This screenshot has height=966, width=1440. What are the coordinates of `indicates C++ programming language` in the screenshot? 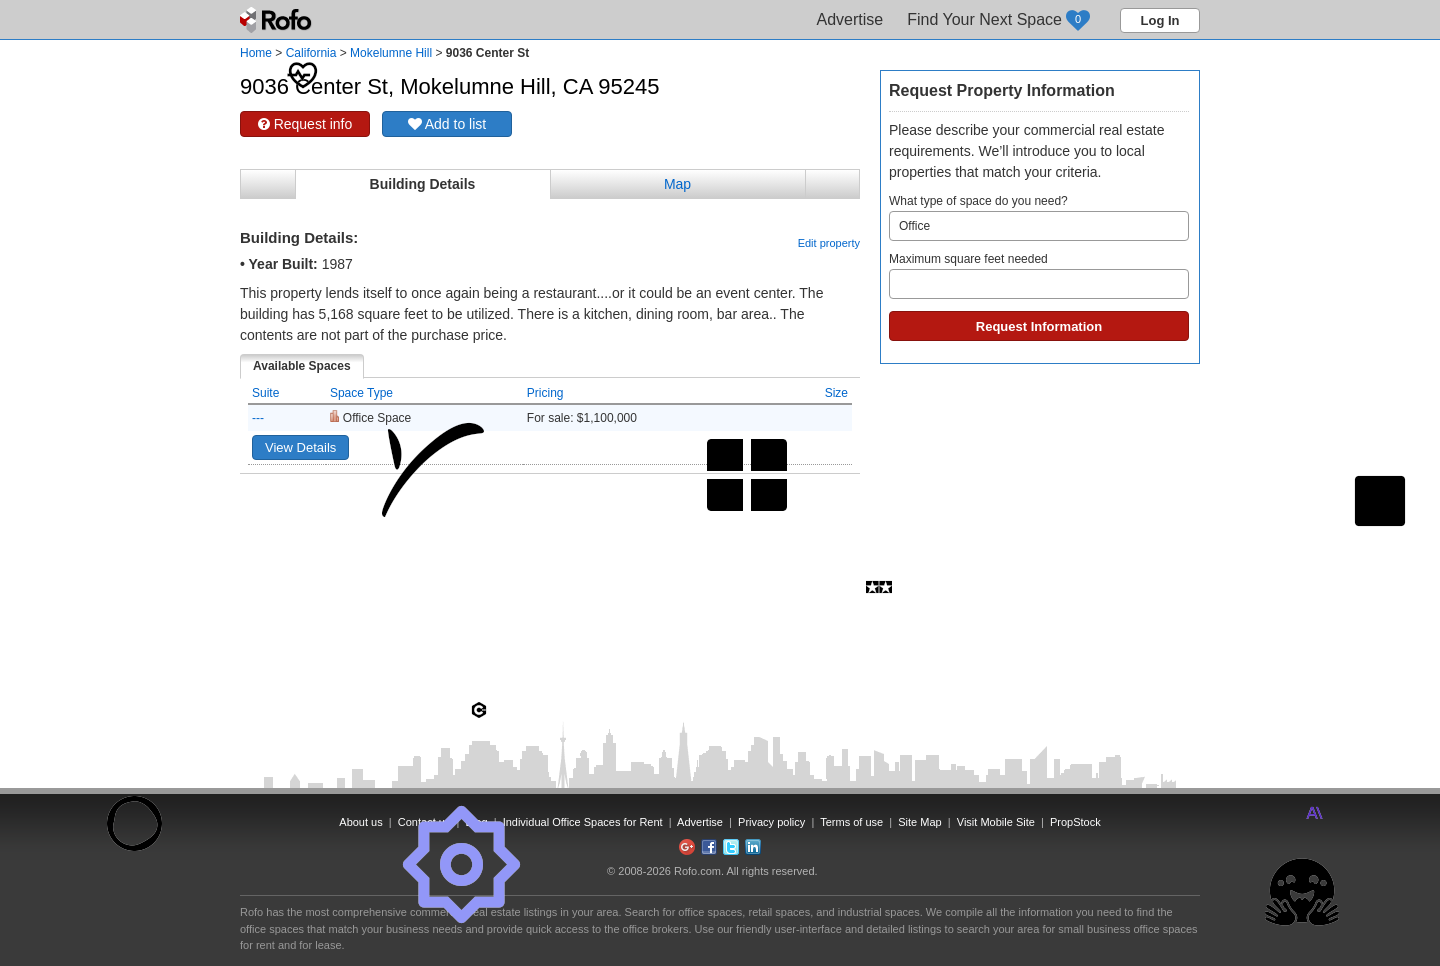 It's located at (479, 710).